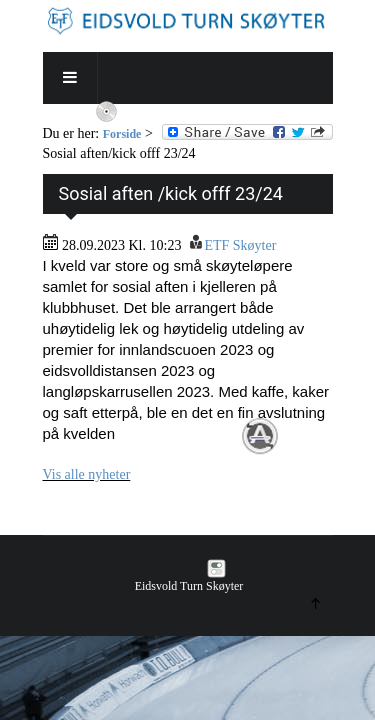 This screenshot has height=720, width=375. I want to click on access DVD-RW drive or disc, so click(106, 111).